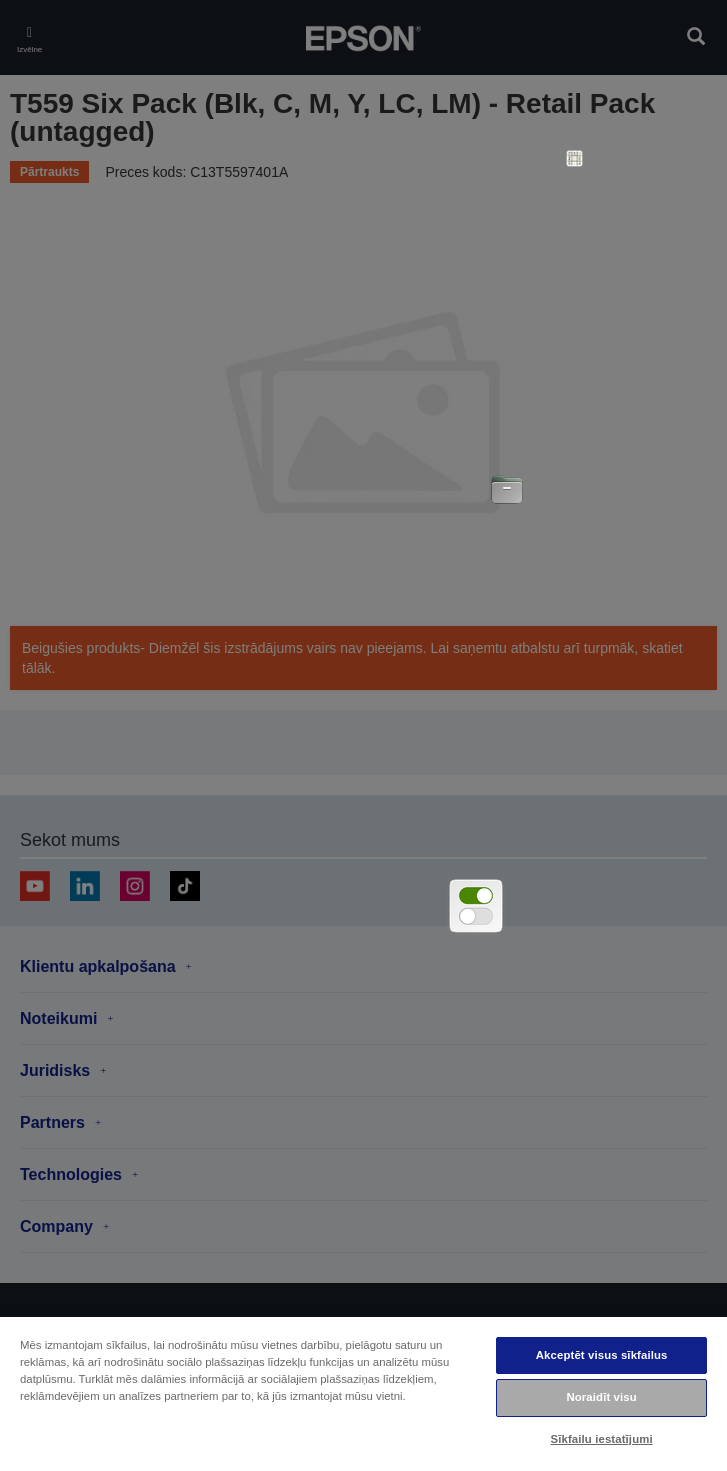 This screenshot has width=727, height=1471. What do you see at coordinates (574, 158) in the screenshot?
I see `open the sudoku puzzle game` at bounding box center [574, 158].